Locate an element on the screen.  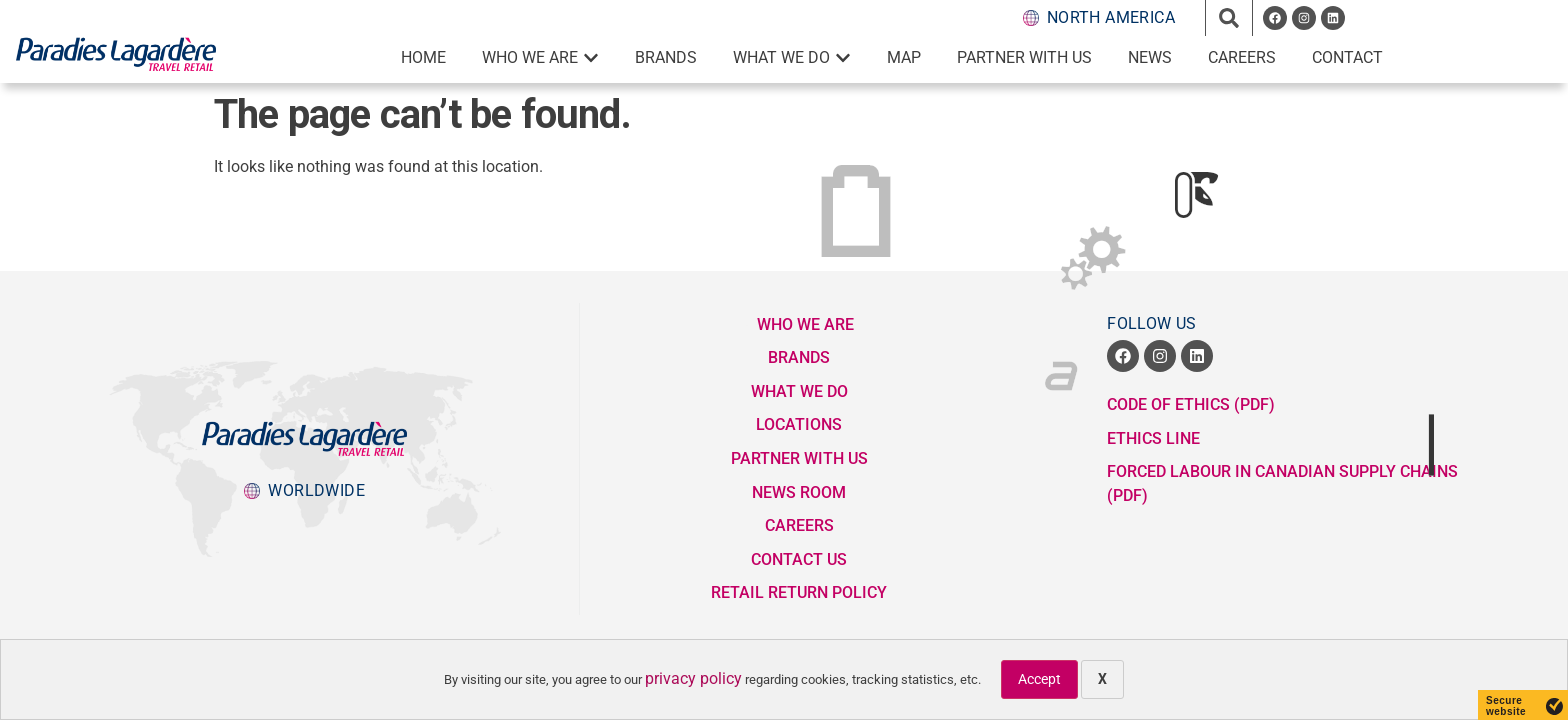
visual divider between UI elements is located at coordinates (1434, 445).